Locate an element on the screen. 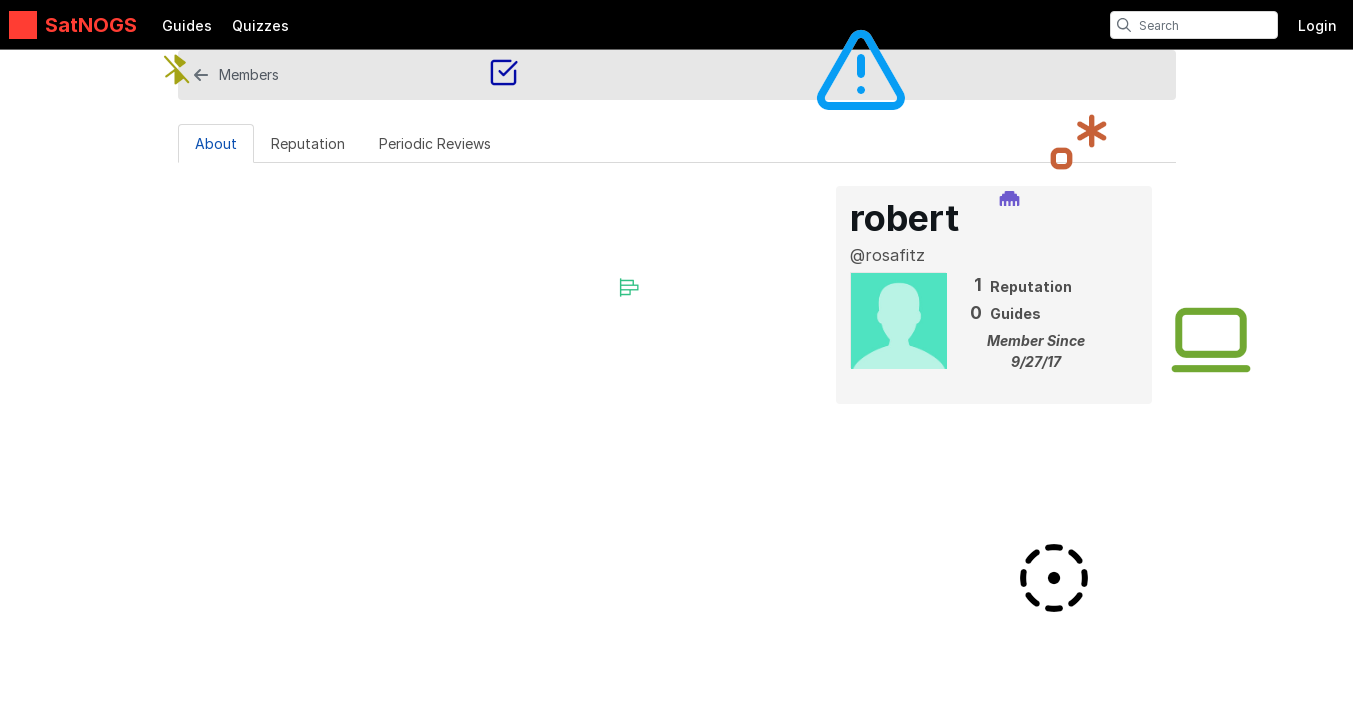 This screenshot has height=720, width=1353. mark task as complete is located at coordinates (503, 72).